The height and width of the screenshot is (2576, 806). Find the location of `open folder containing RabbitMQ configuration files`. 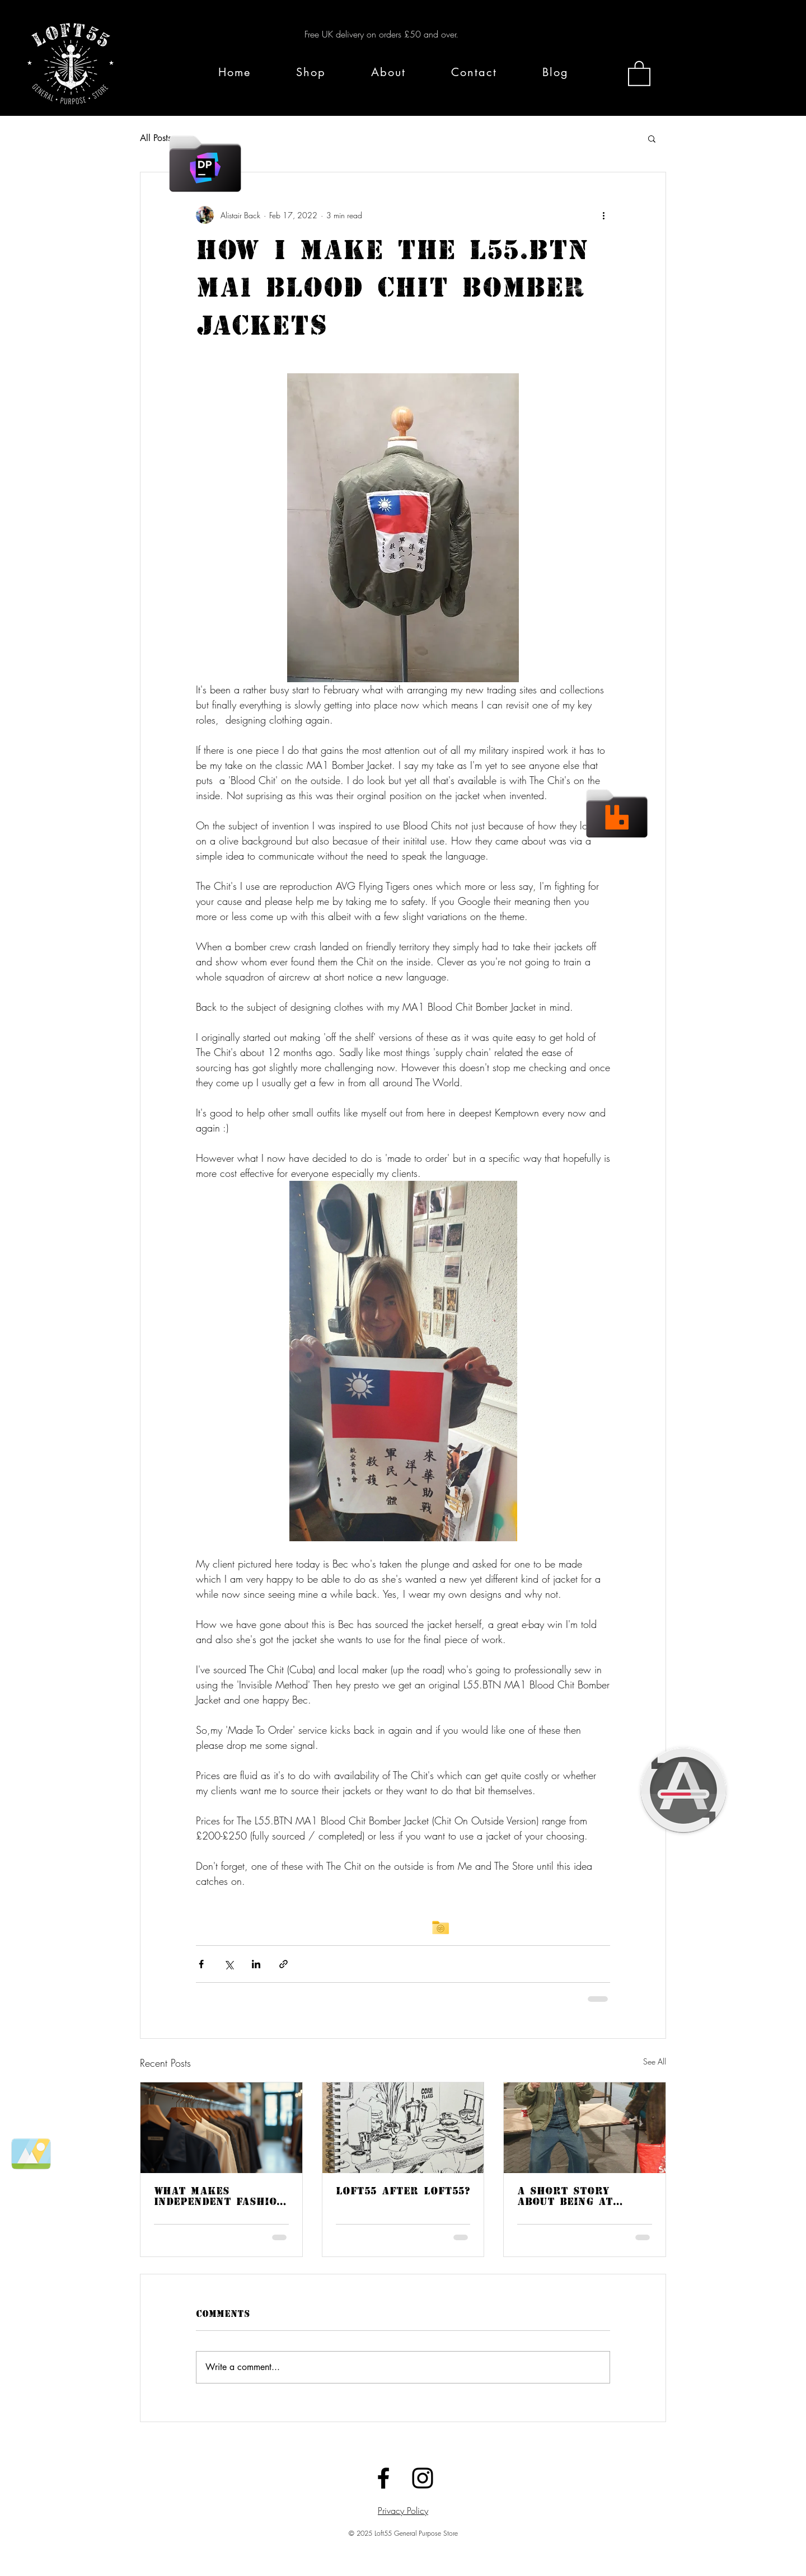

open folder containing RabbitMQ configuration files is located at coordinates (616, 815).